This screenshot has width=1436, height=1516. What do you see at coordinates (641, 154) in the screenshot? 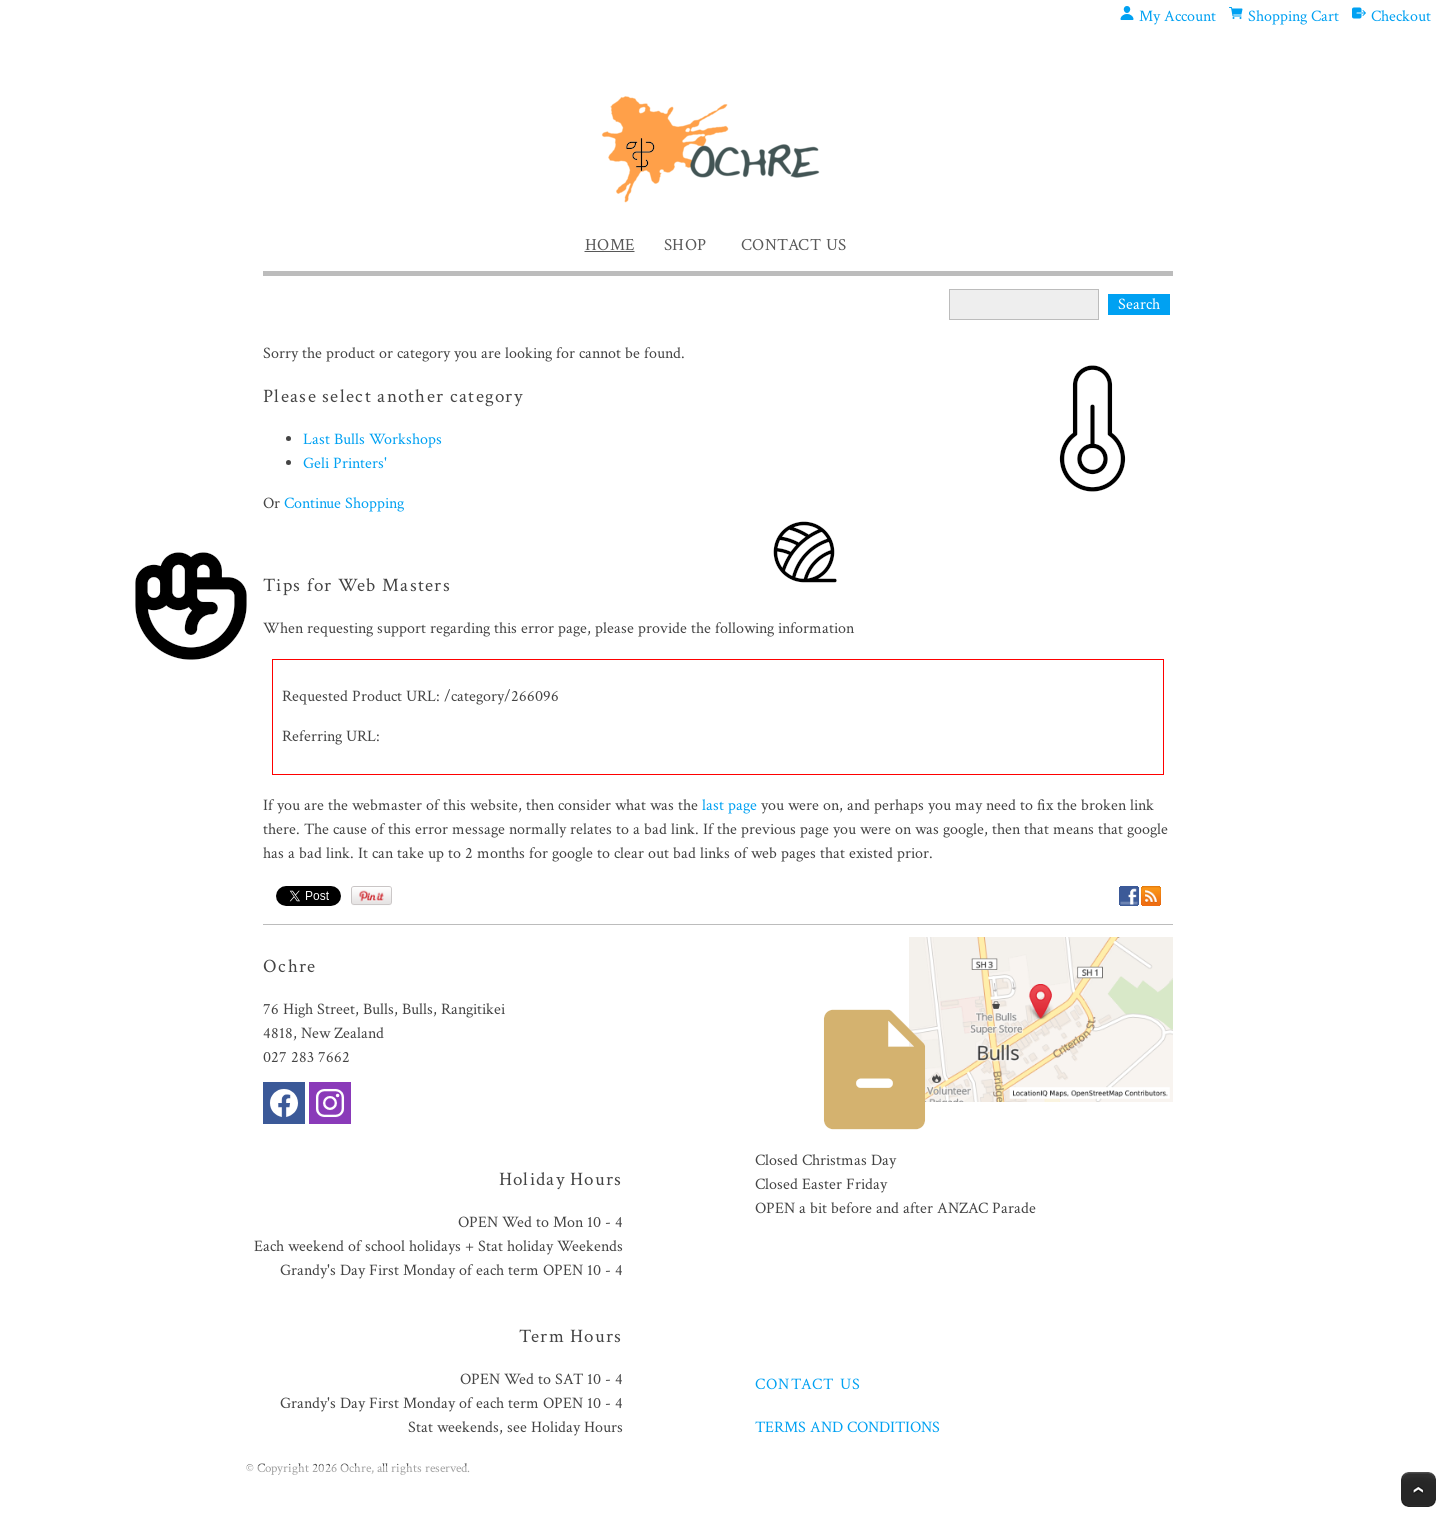
I see `access health or medical services` at bounding box center [641, 154].